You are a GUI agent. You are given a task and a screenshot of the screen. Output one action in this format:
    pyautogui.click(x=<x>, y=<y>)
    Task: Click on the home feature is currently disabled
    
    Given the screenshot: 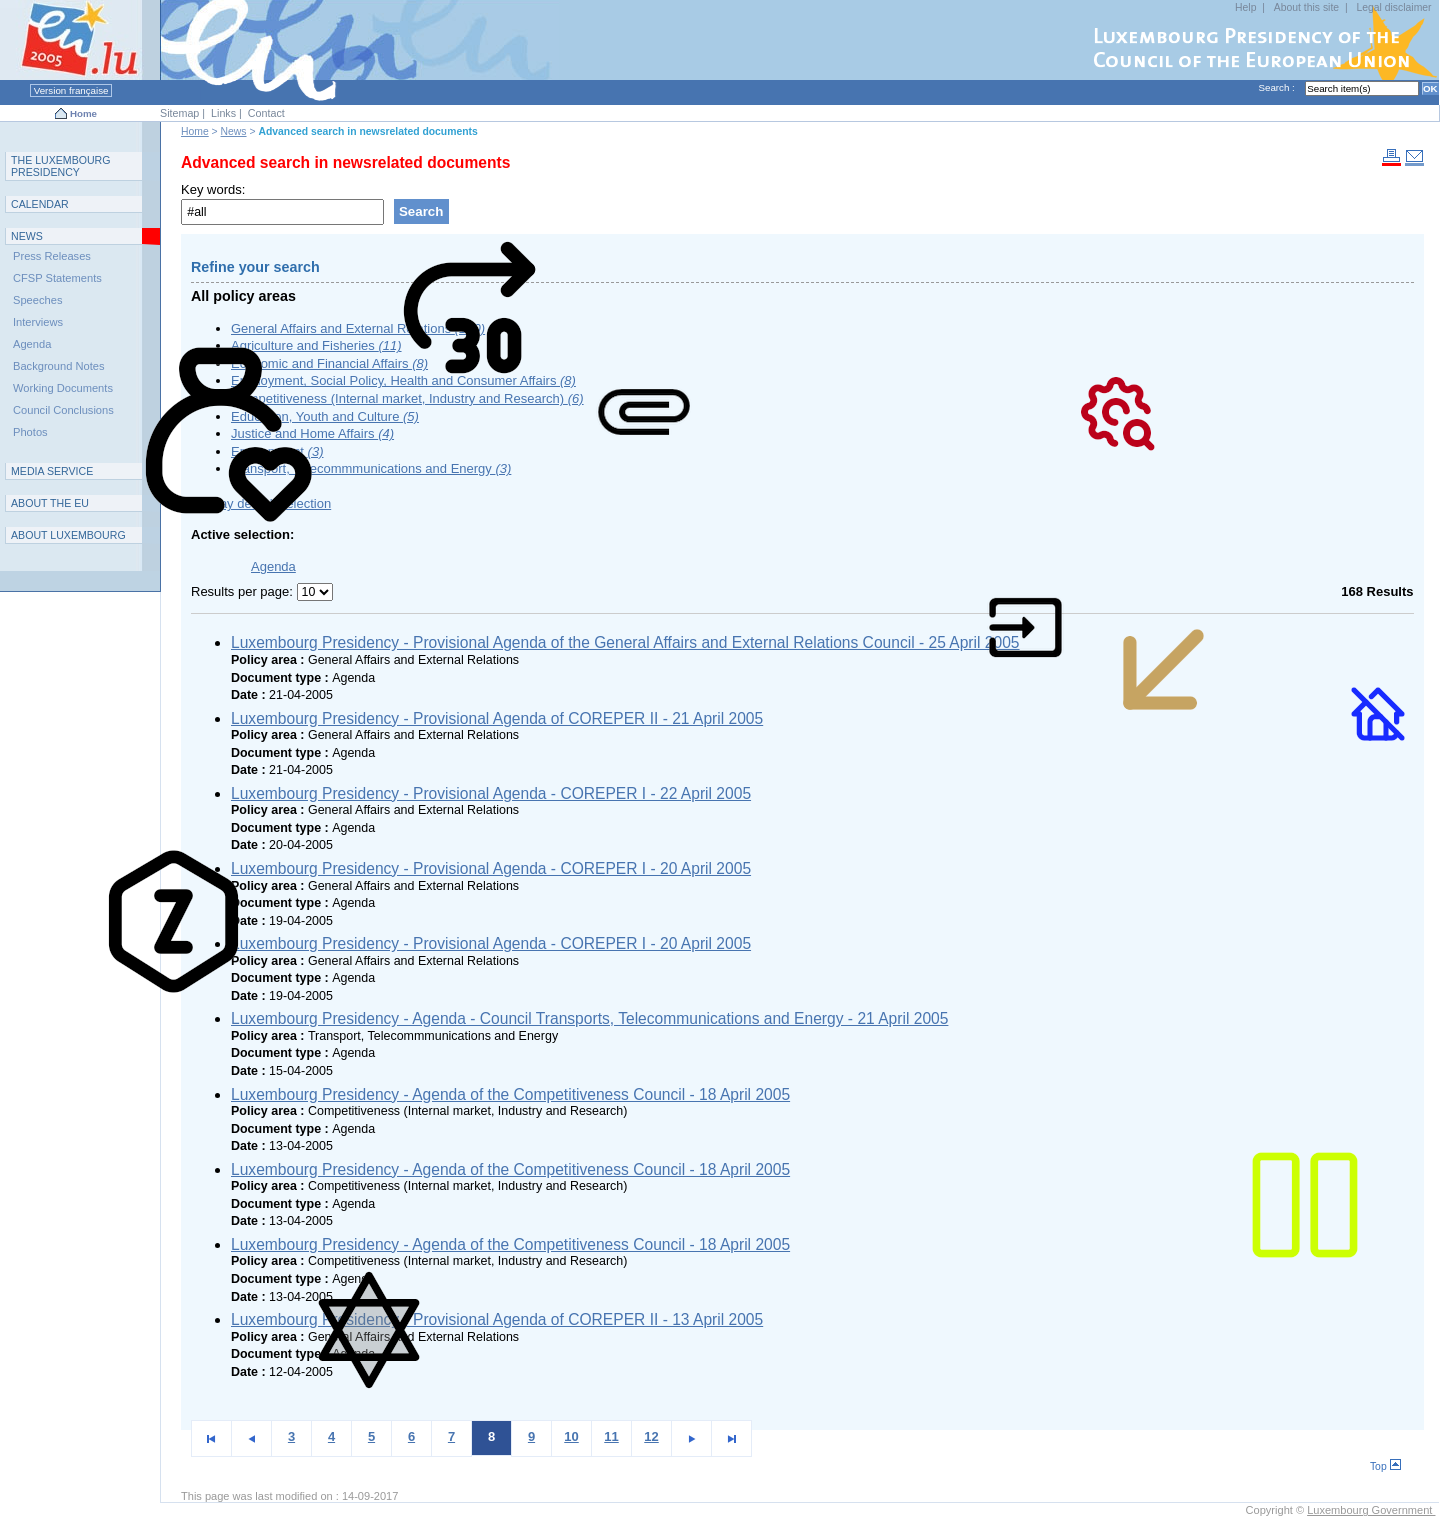 What is the action you would take?
    pyautogui.click(x=1378, y=714)
    